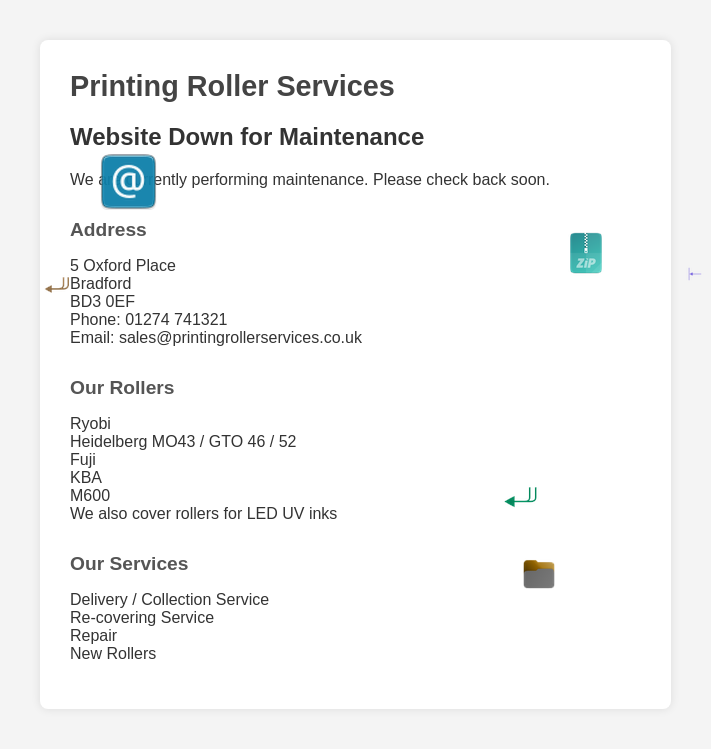  I want to click on reply to all recipients of an email, so click(520, 497).